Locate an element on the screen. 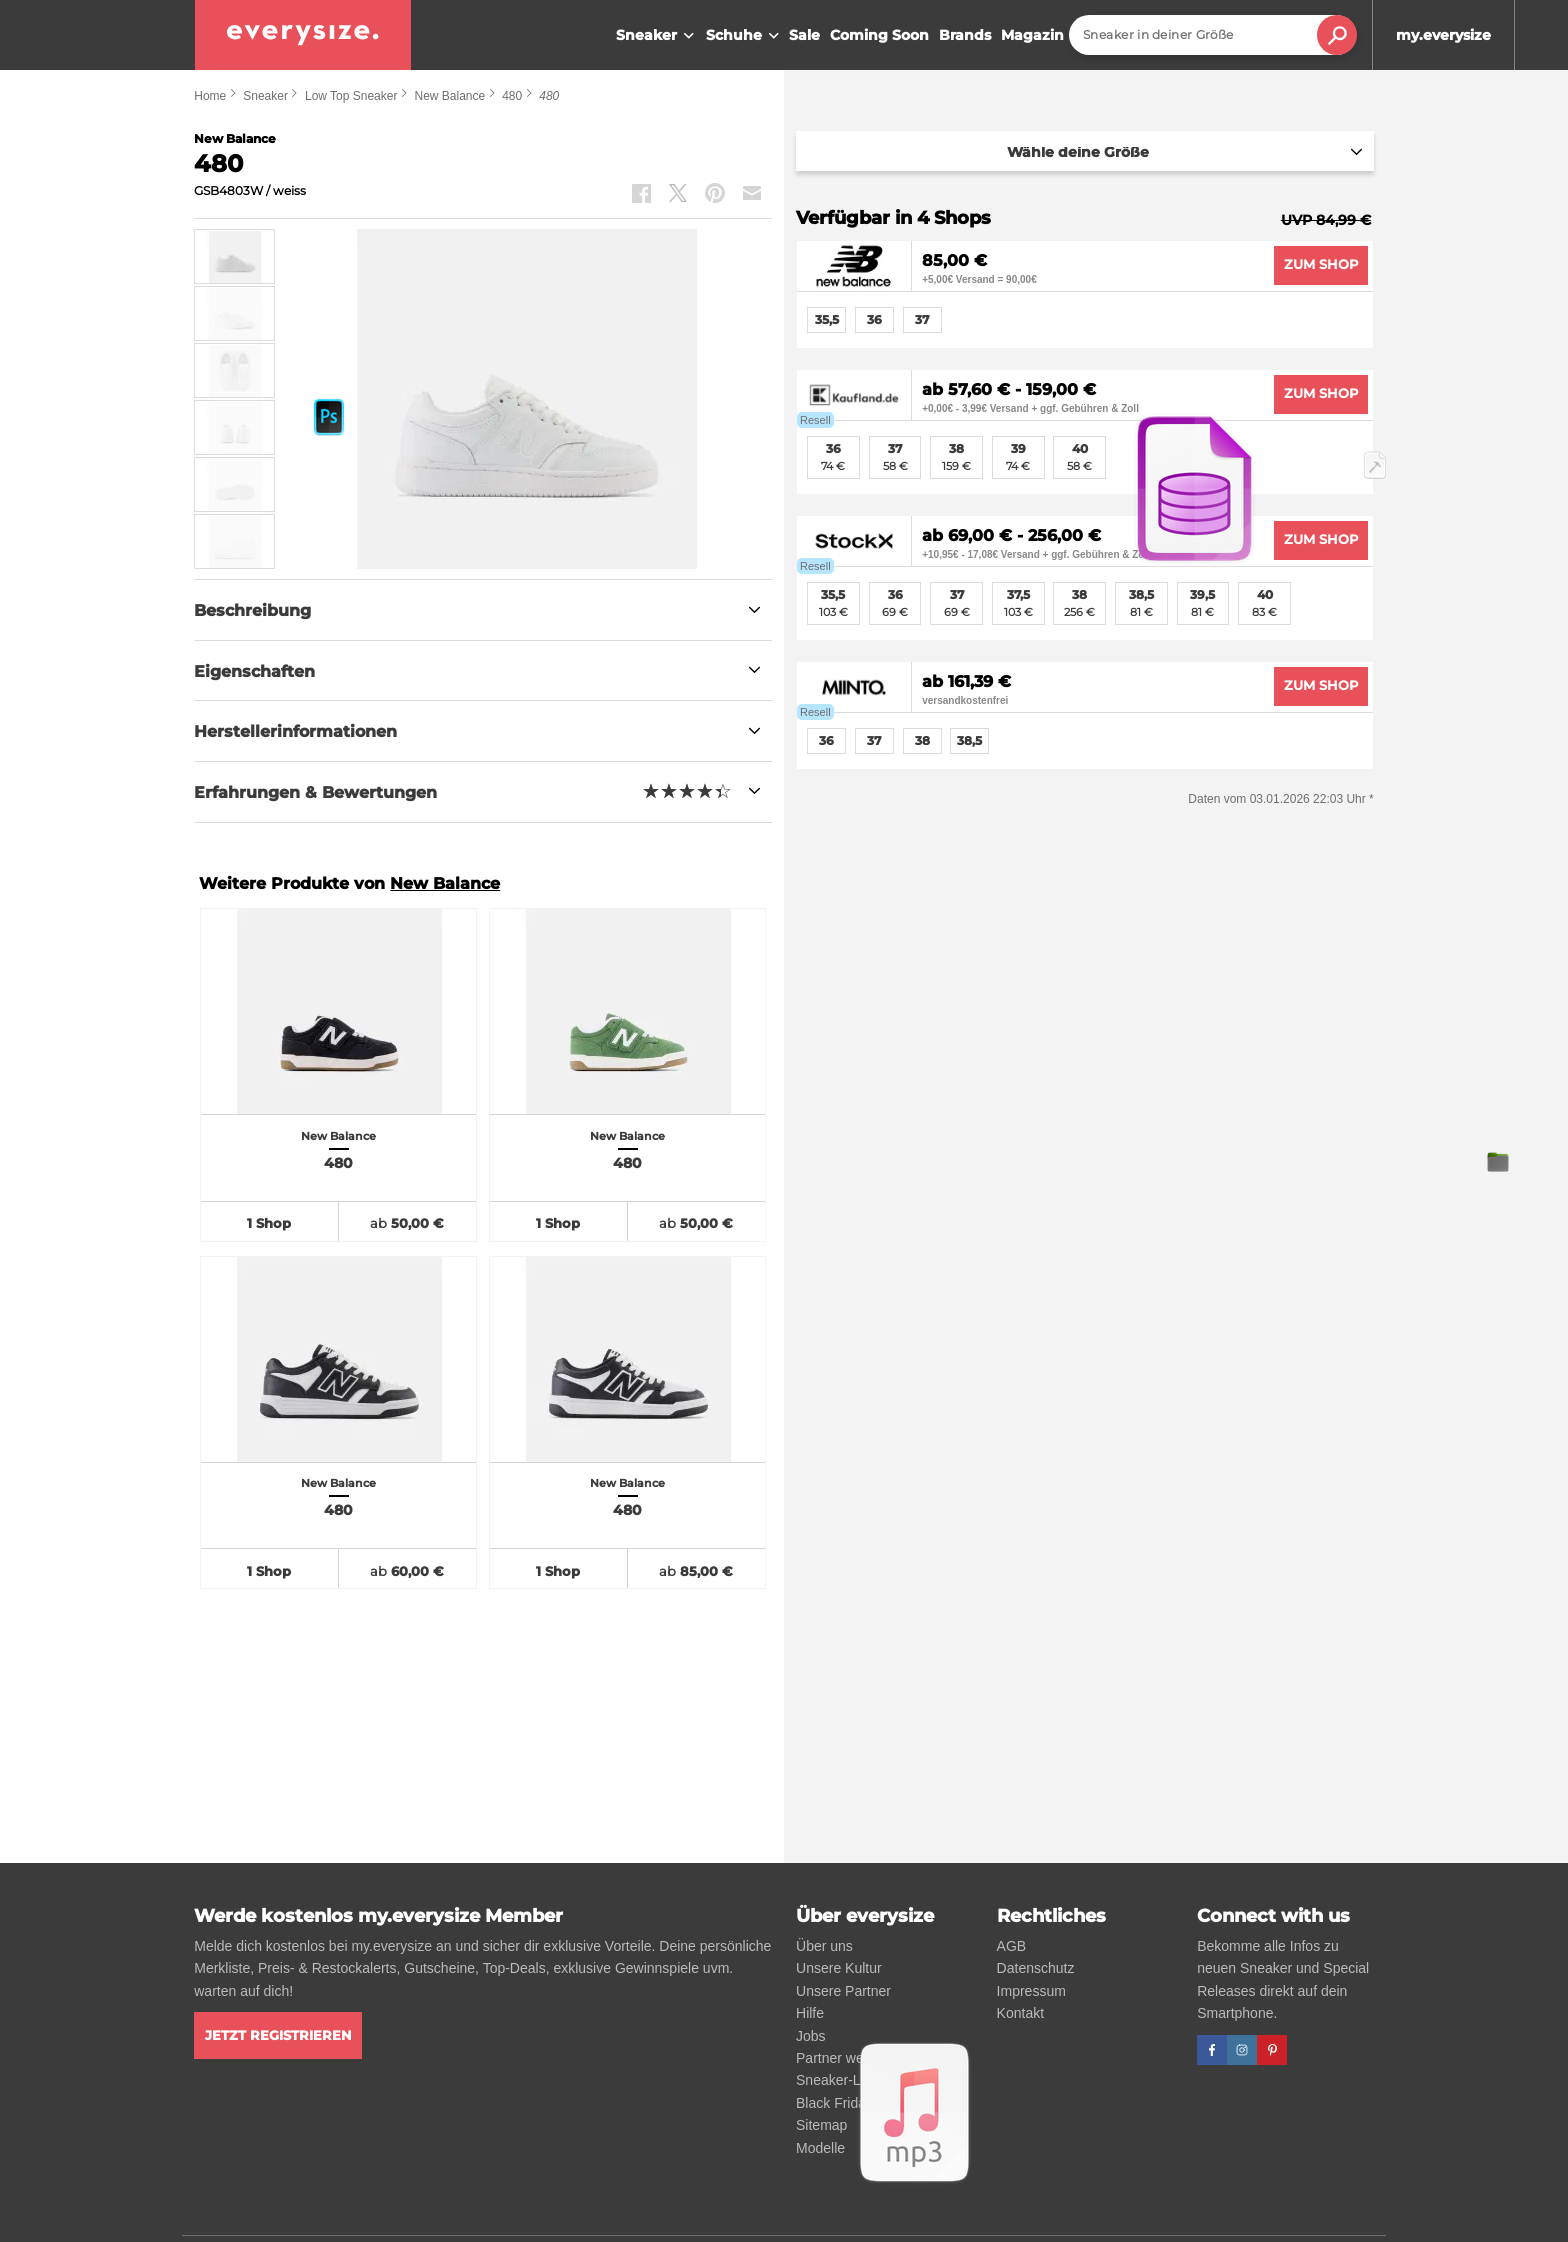 This screenshot has width=1568, height=2242. open folder to view contents is located at coordinates (1498, 1162).